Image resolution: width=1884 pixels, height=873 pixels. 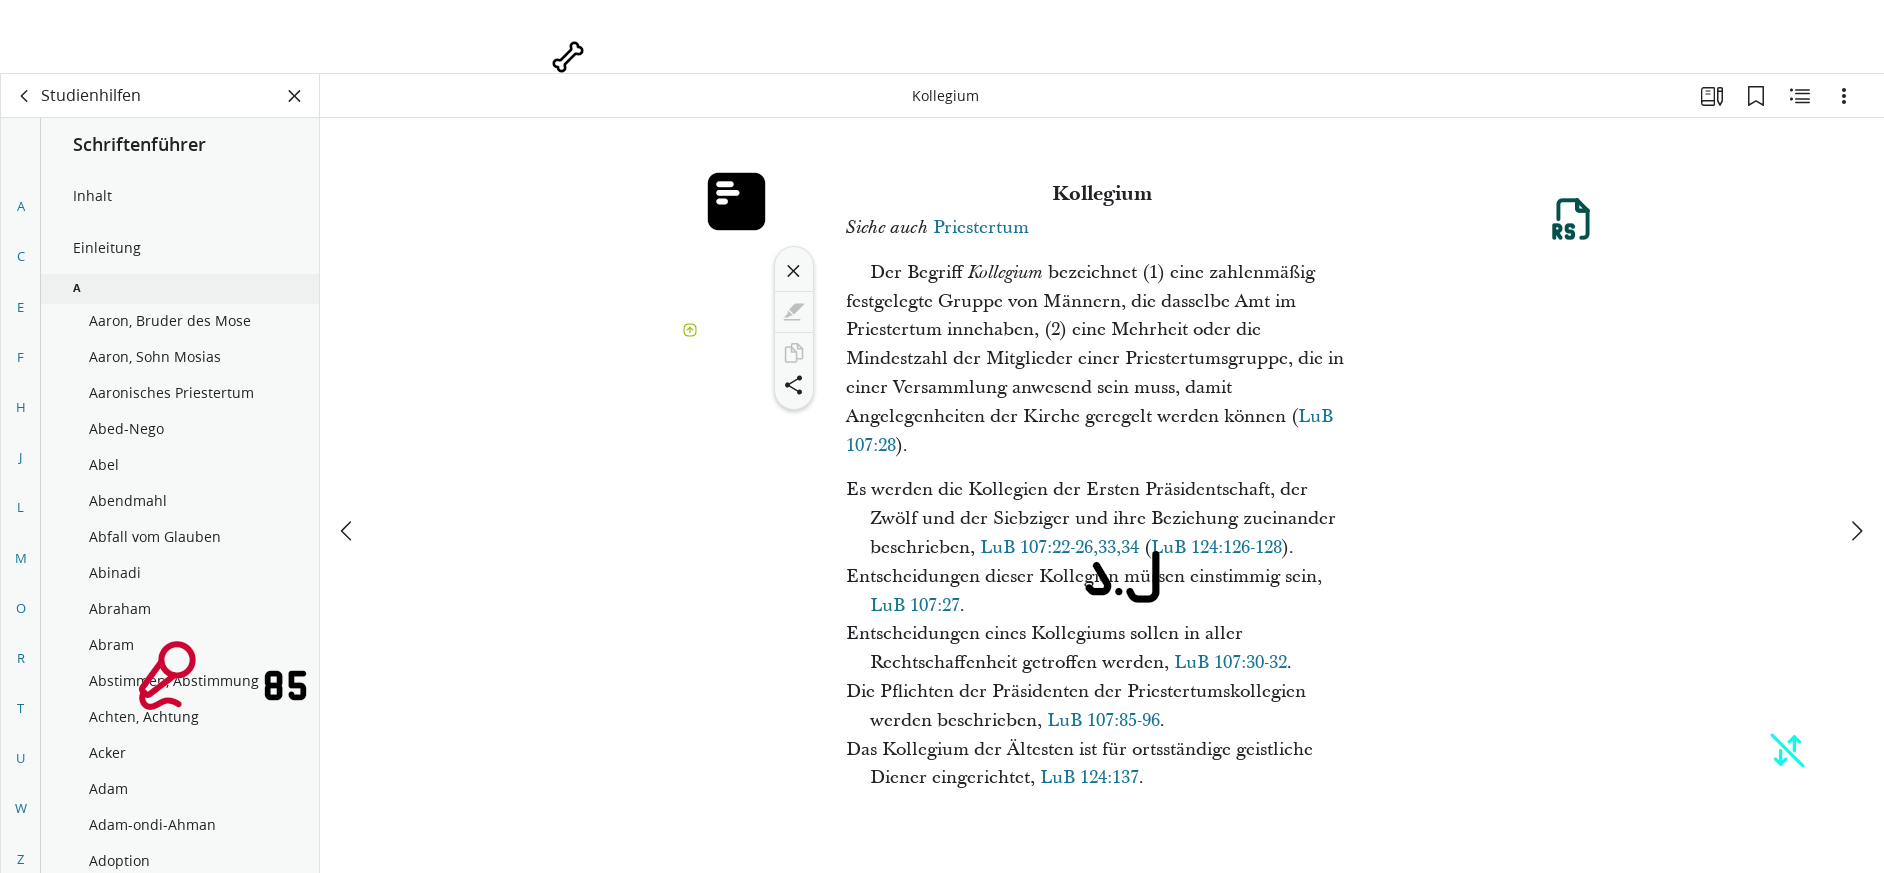 What do you see at coordinates (568, 57) in the screenshot?
I see `access pet-related features or settings` at bounding box center [568, 57].